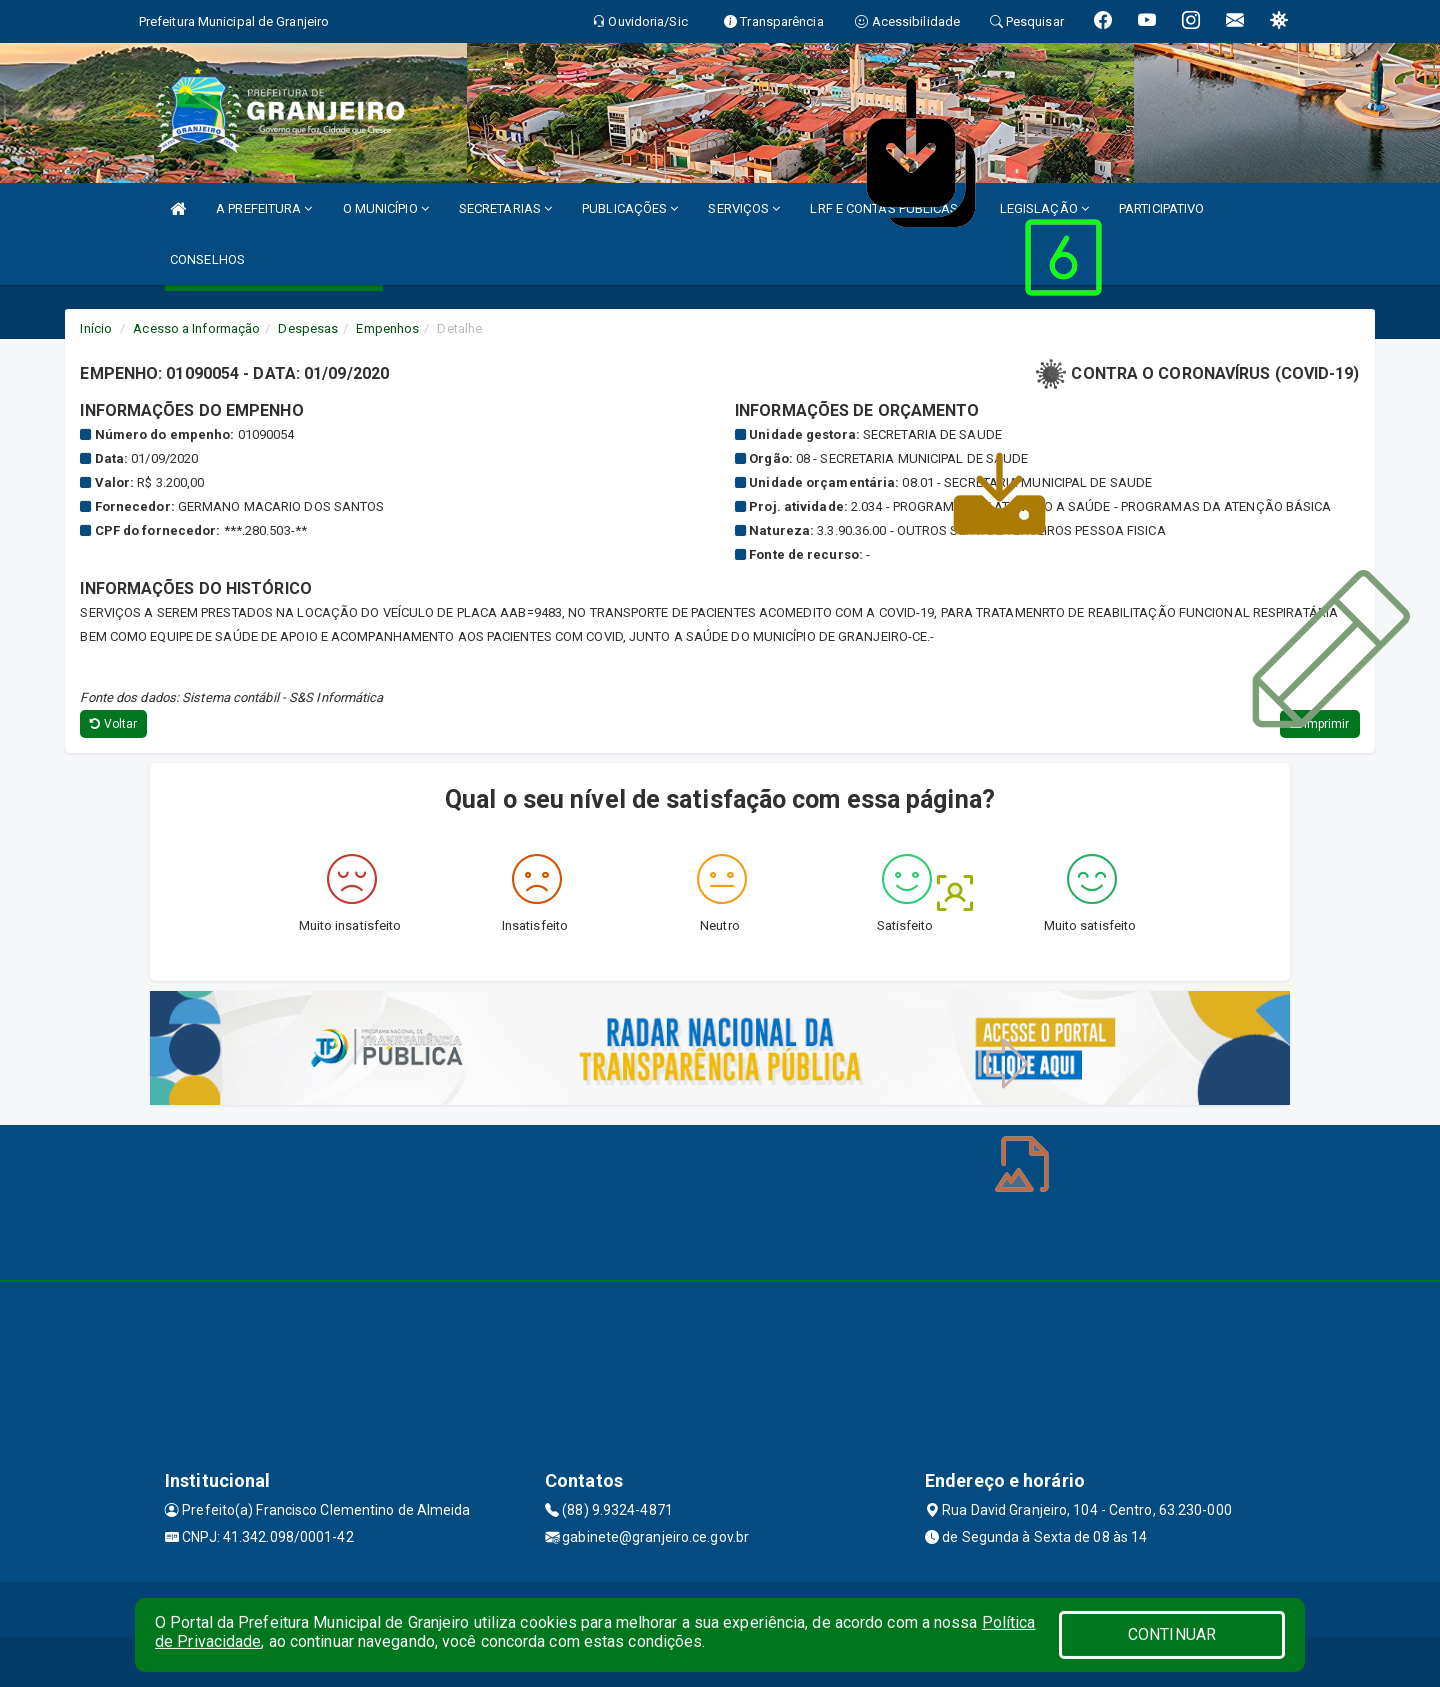 The height and width of the screenshot is (1687, 1440). What do you see at coordinates (1063, 257) in the screenshot?
I see `select or input the number six` at bounding box center [1063, 257].